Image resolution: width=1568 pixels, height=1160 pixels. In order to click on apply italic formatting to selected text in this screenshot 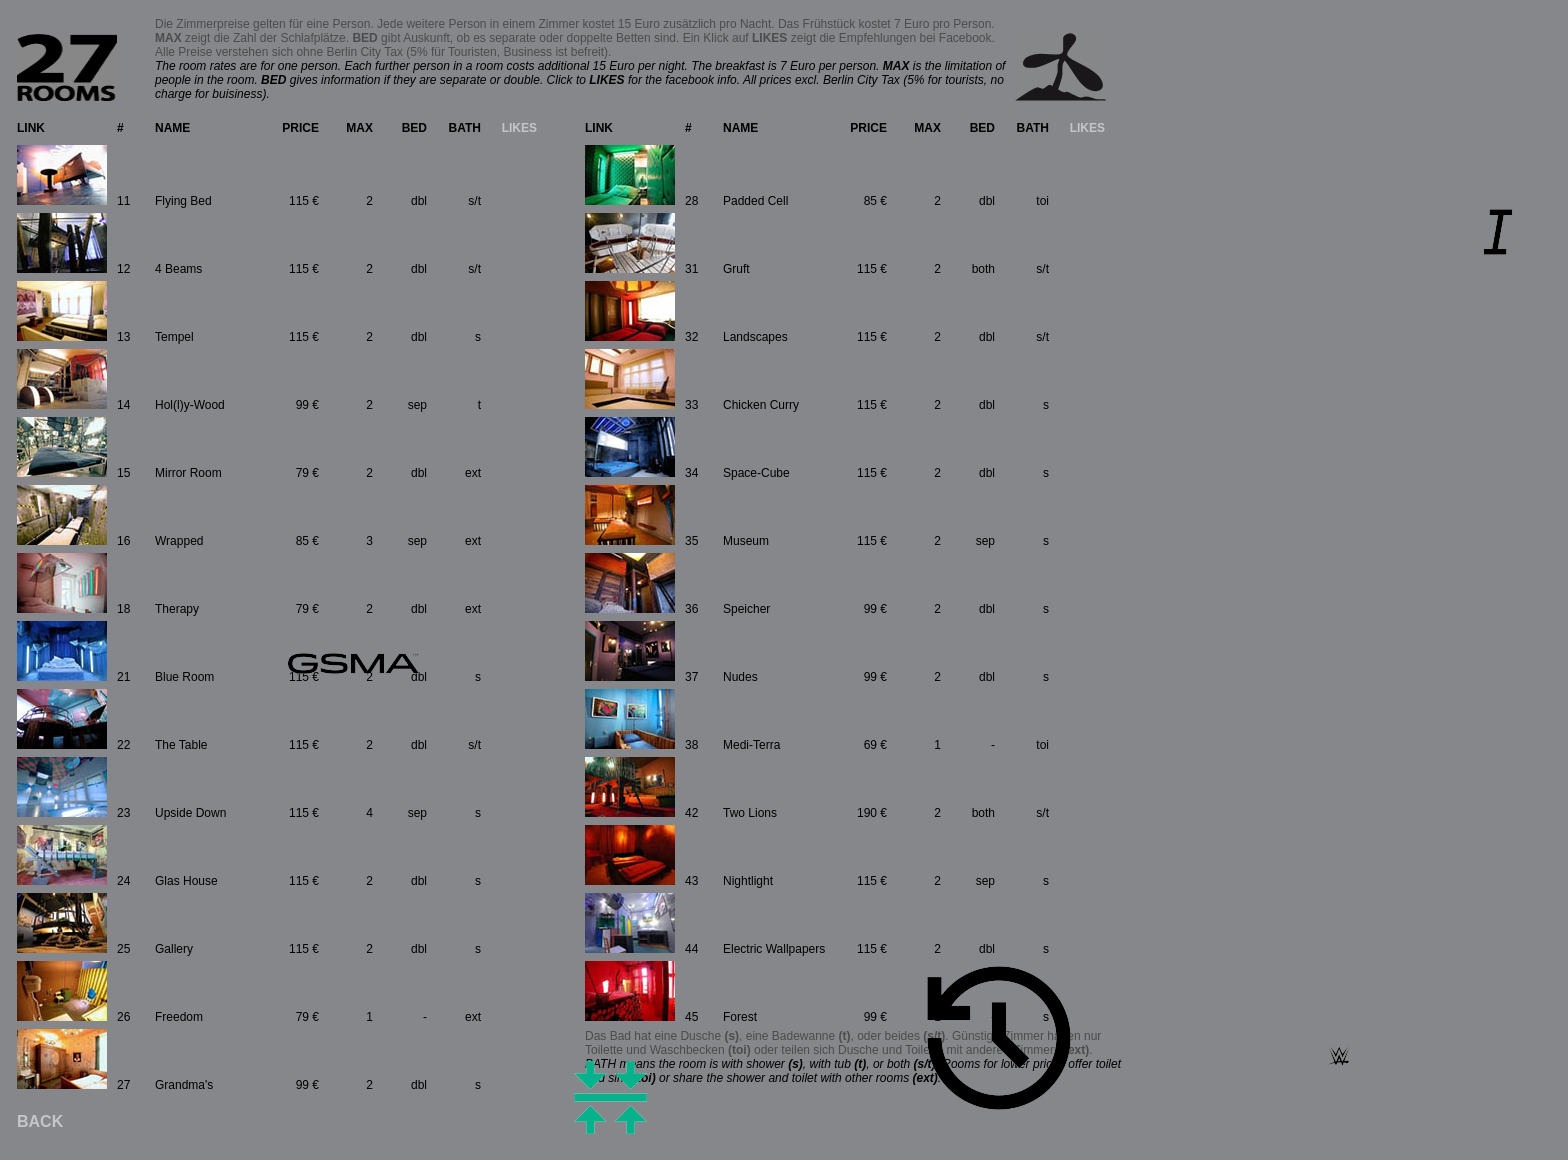, I will do `click(1498, 232)`.